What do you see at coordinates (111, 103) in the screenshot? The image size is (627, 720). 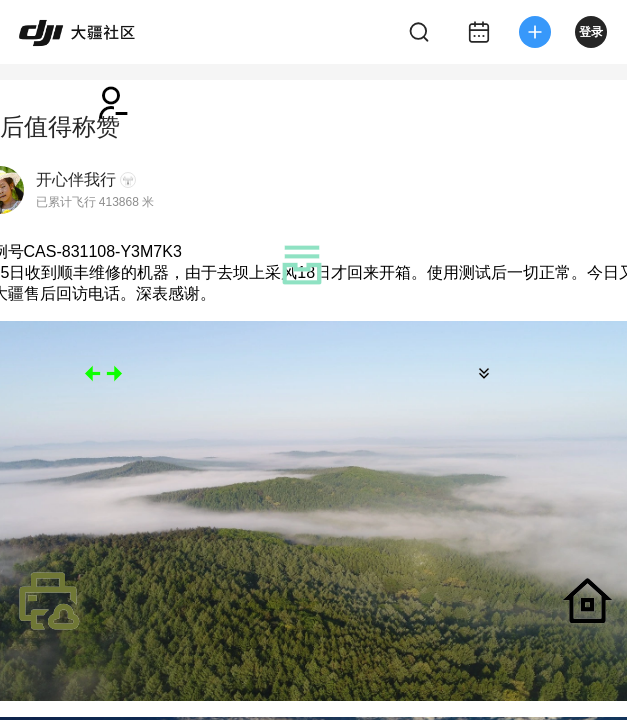 I see `remove a user or contact` at bounding box center [111, 103].